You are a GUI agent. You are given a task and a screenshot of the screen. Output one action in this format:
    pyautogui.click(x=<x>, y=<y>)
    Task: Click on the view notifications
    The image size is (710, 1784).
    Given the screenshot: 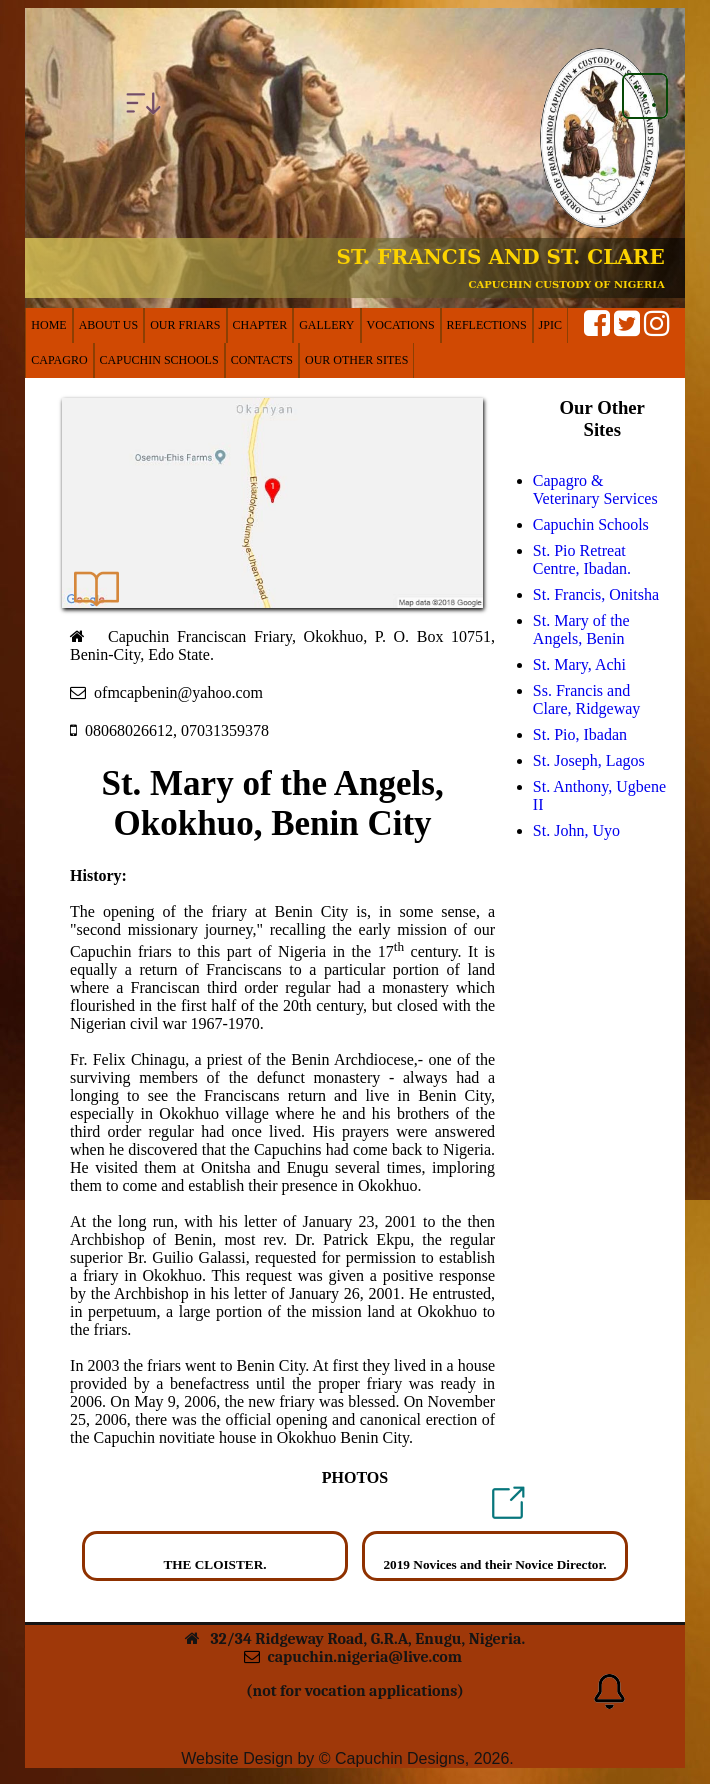 What is the action you would take?
    pyautogui.click(x=609, y=1691)
    